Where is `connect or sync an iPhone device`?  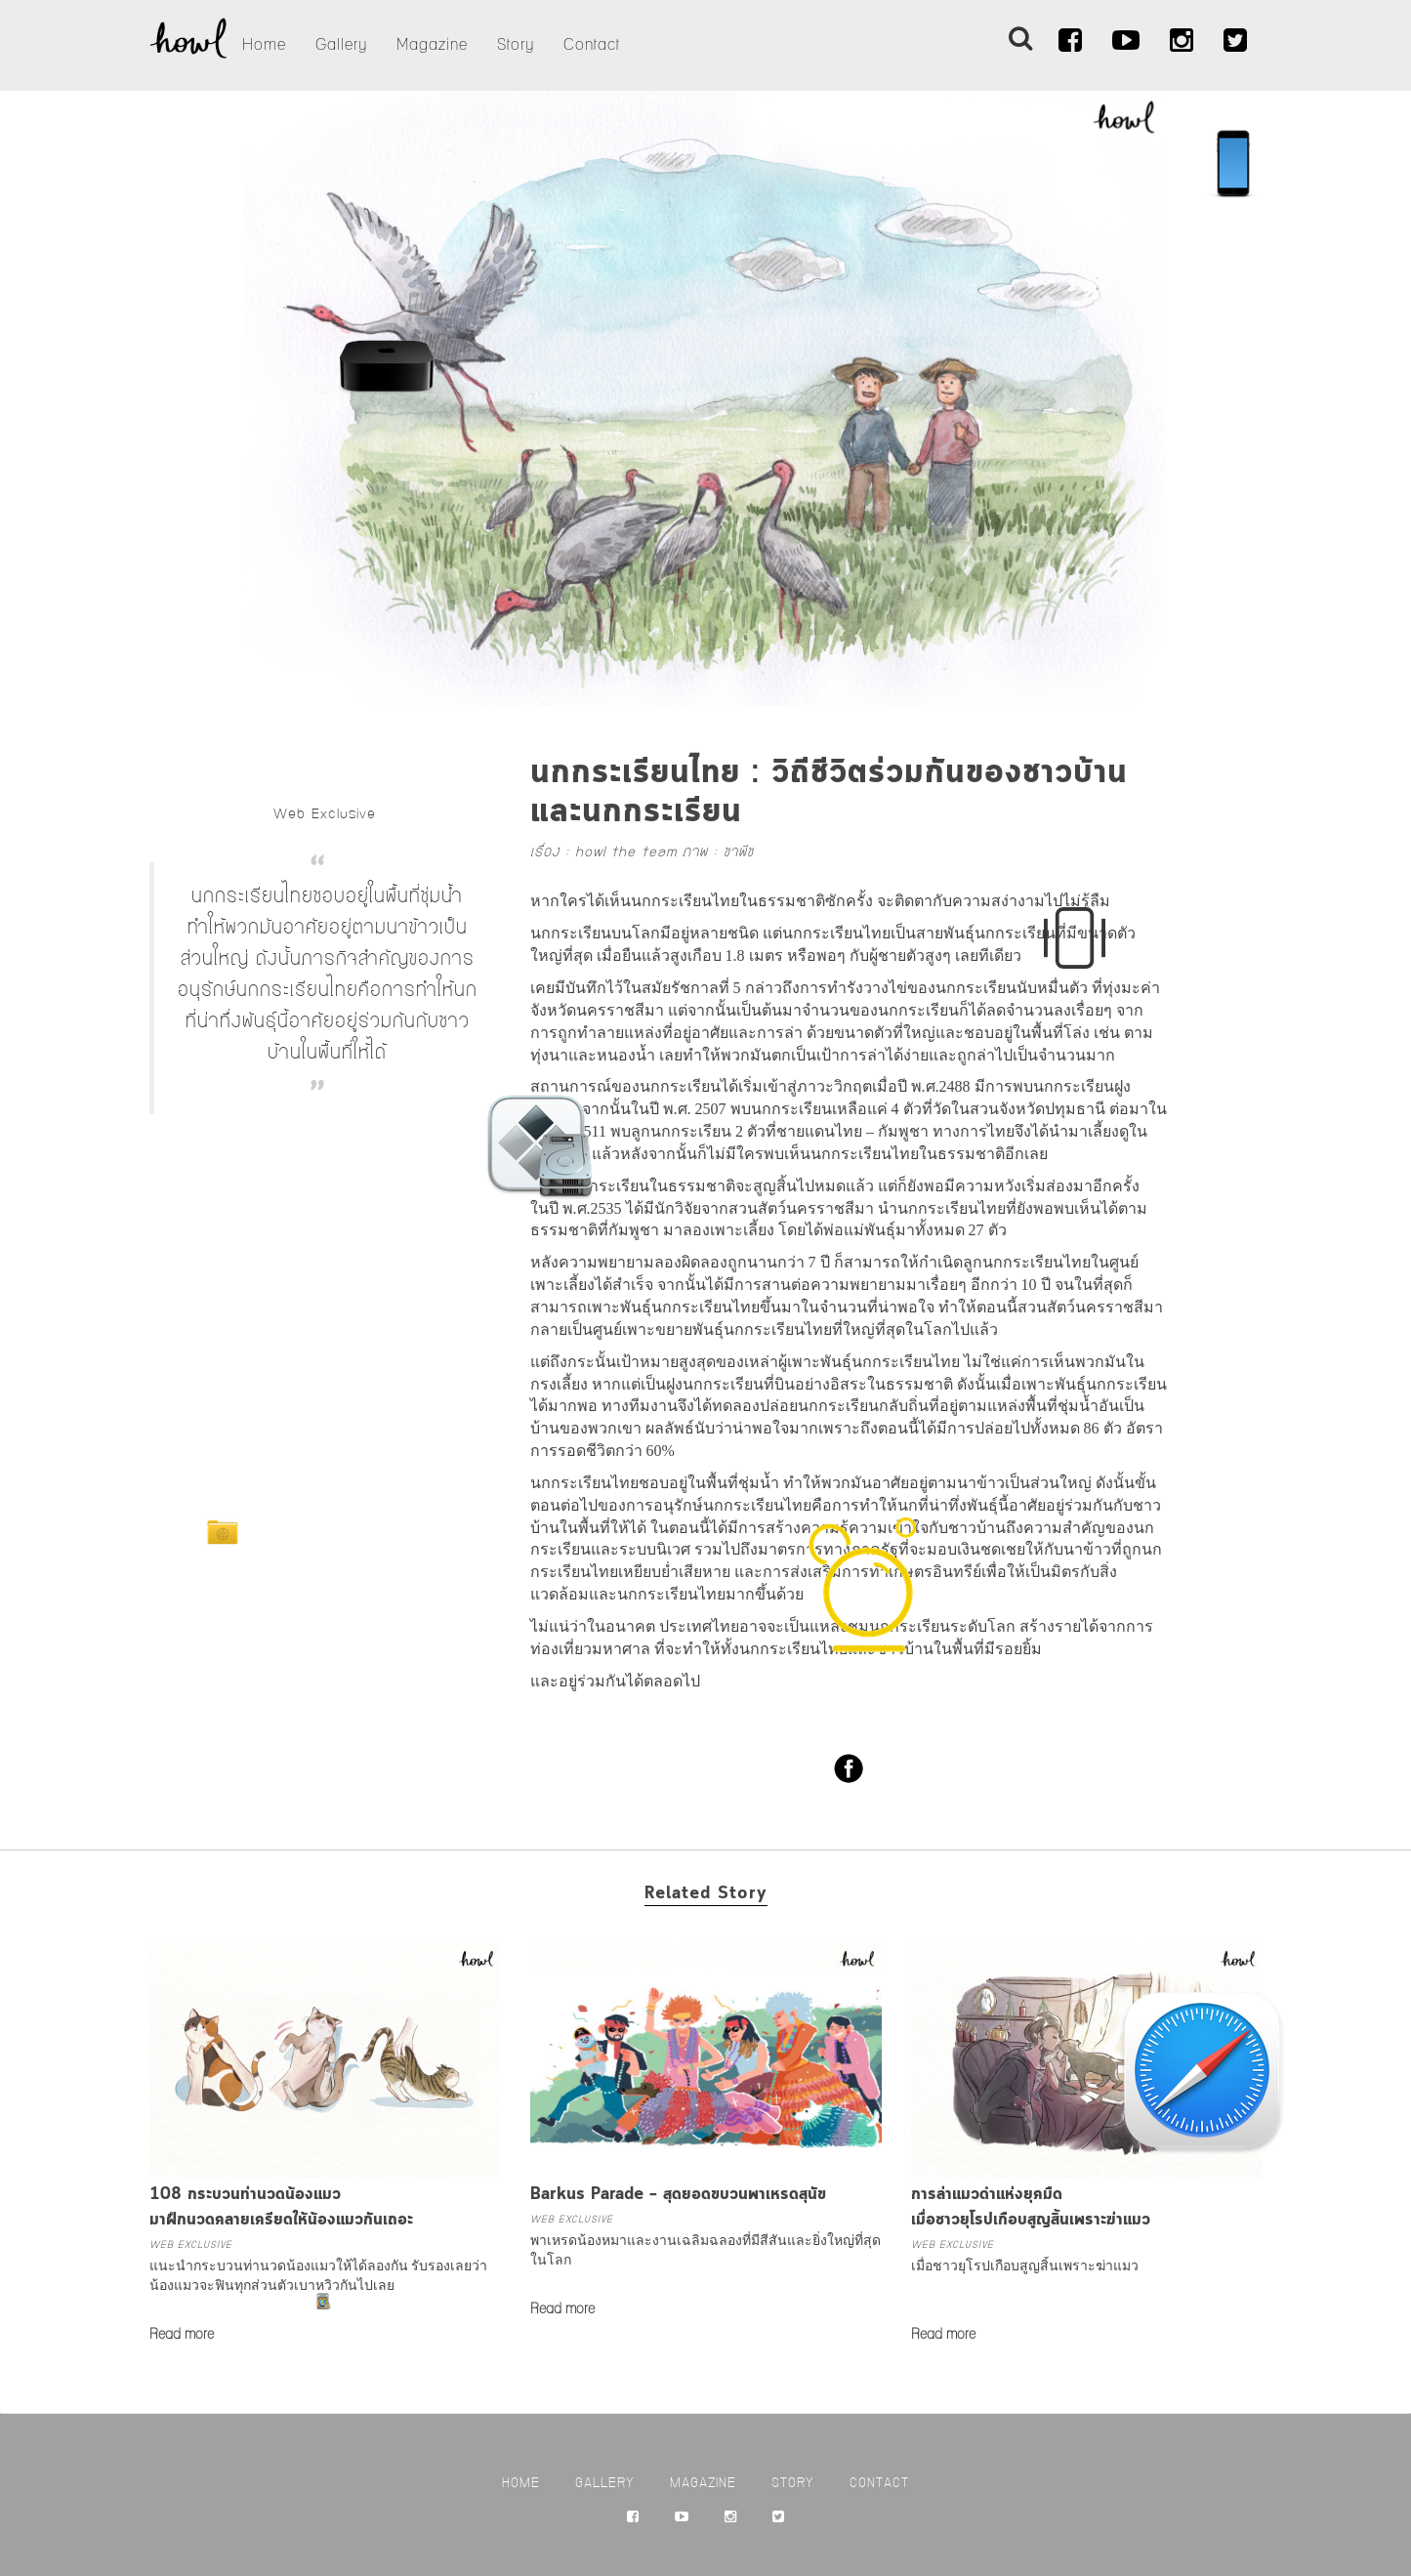 connect or sync an iPhone device is located at coordinates (1233, 164).